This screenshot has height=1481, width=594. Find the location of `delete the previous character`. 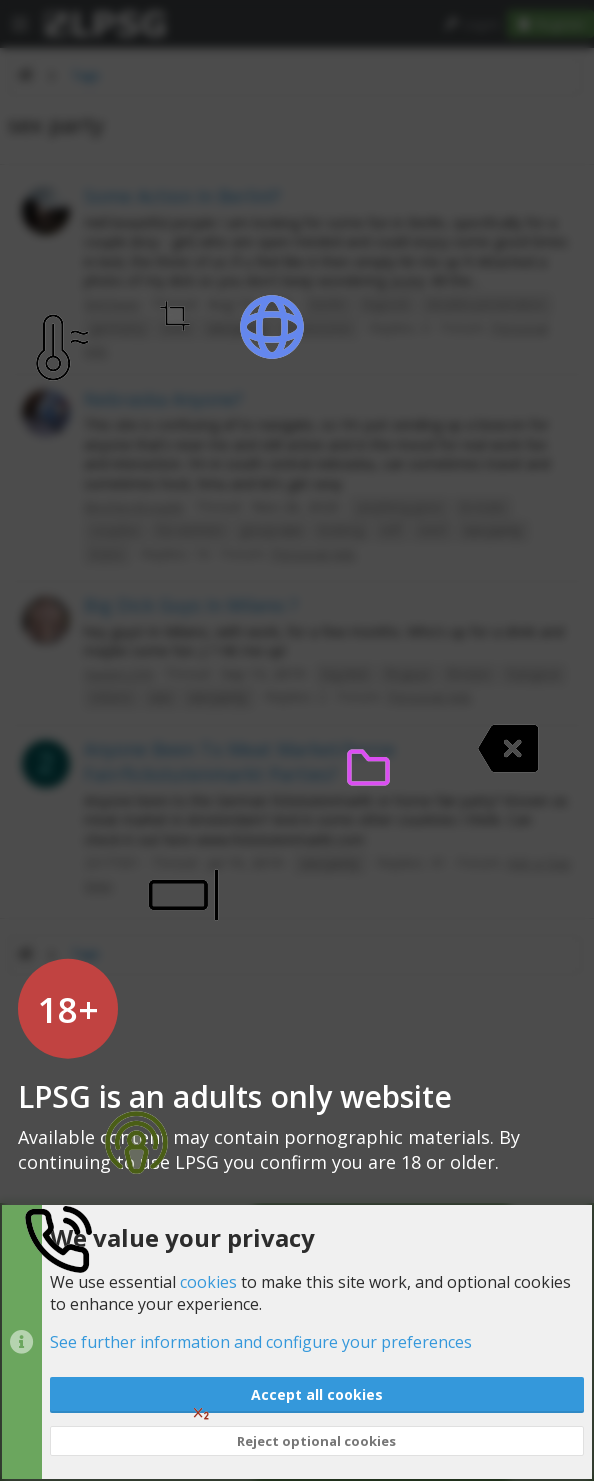

delete the previous character is located at coordinates (510, 748).